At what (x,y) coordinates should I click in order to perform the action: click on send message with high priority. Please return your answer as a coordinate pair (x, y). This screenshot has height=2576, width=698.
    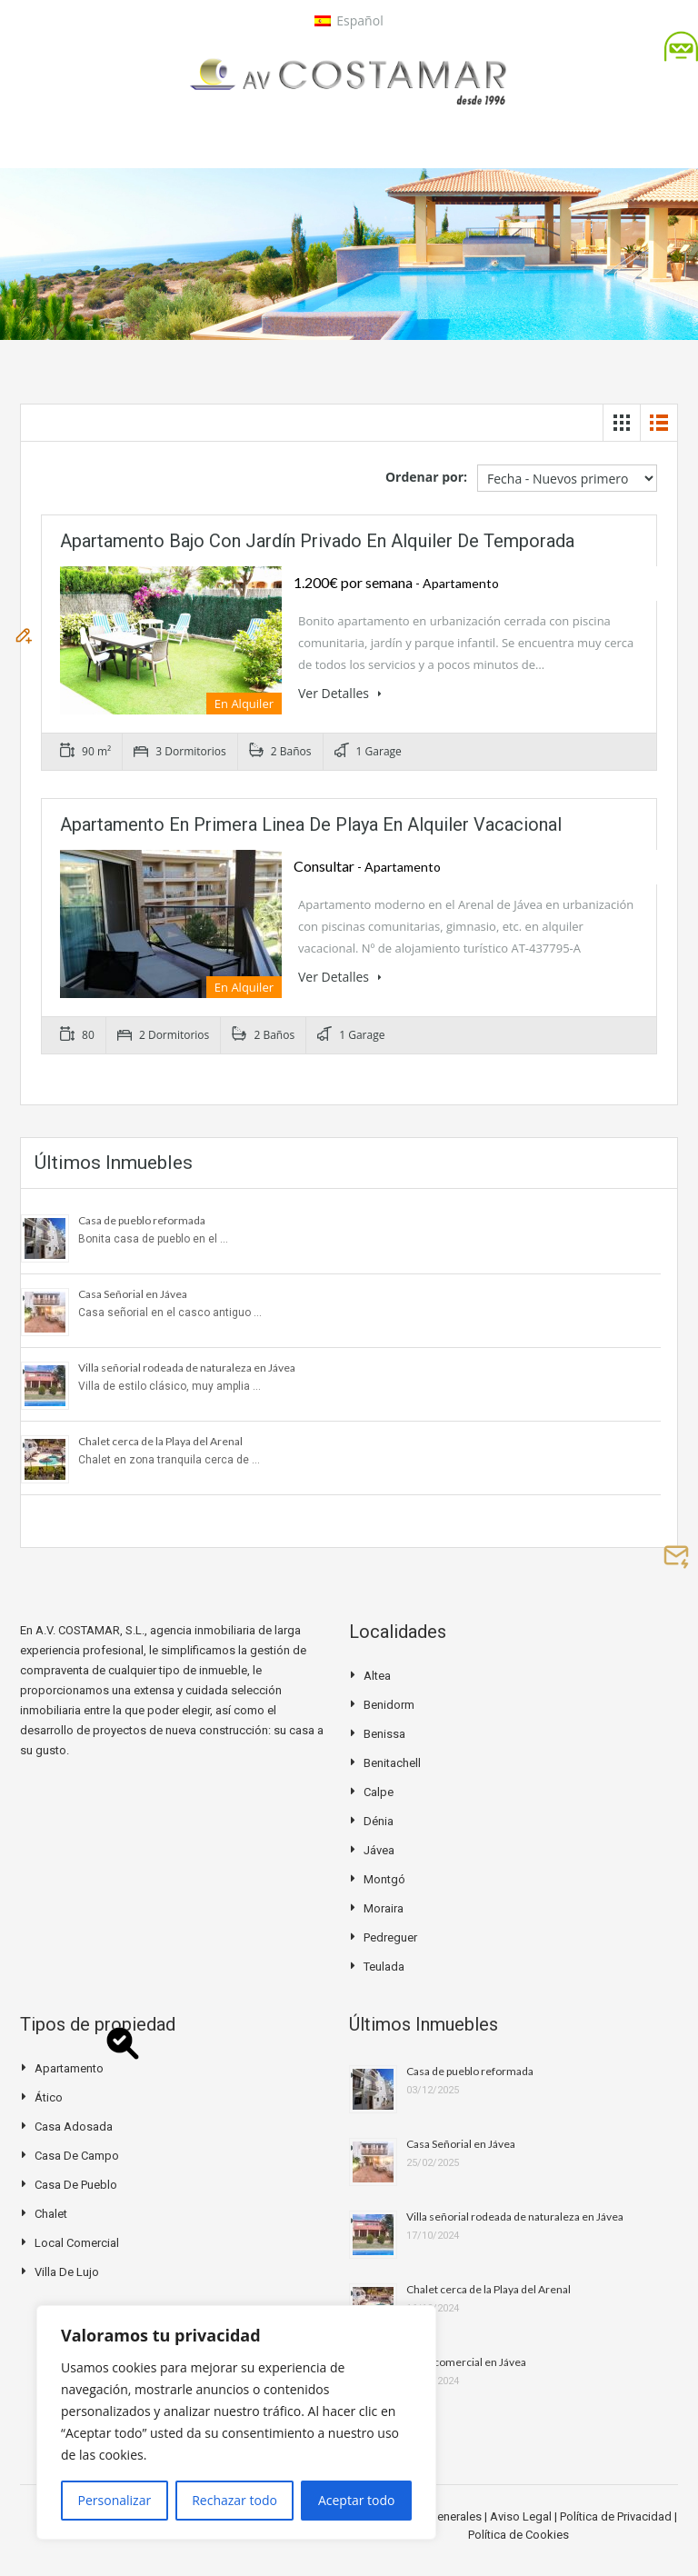
    Looking at the image, I should click on (676, 1555).